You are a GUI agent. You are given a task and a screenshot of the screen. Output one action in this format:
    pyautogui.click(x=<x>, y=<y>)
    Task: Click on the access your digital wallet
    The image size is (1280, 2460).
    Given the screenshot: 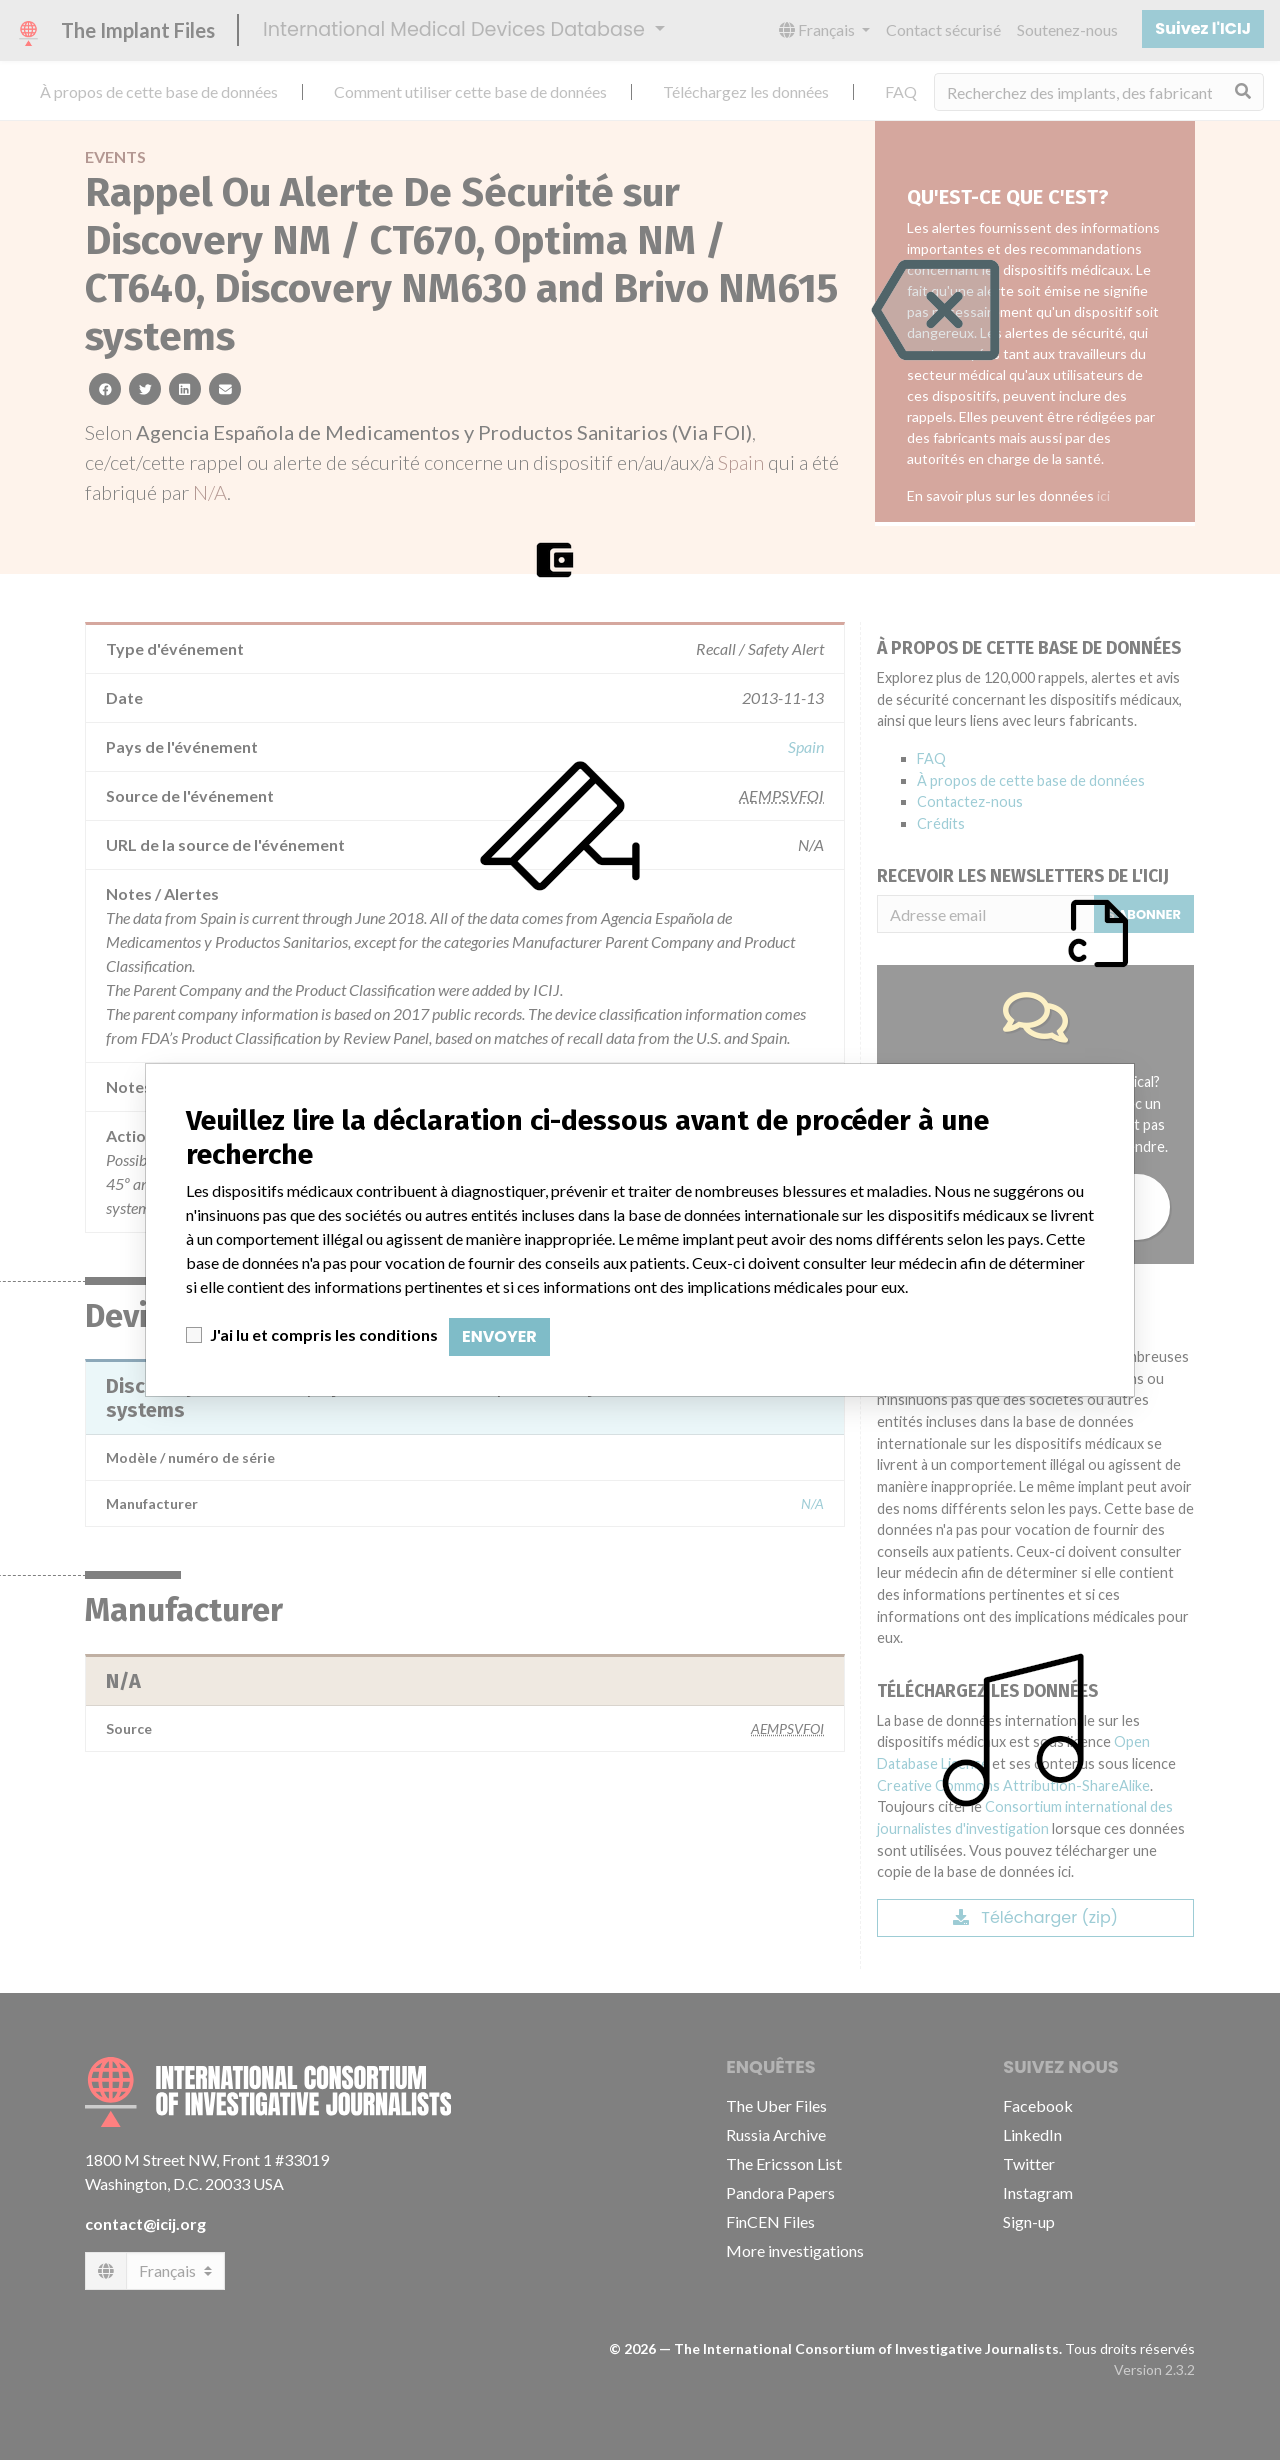 What is the action you would take?
    pyautogui.click(x=554, y=560)
    